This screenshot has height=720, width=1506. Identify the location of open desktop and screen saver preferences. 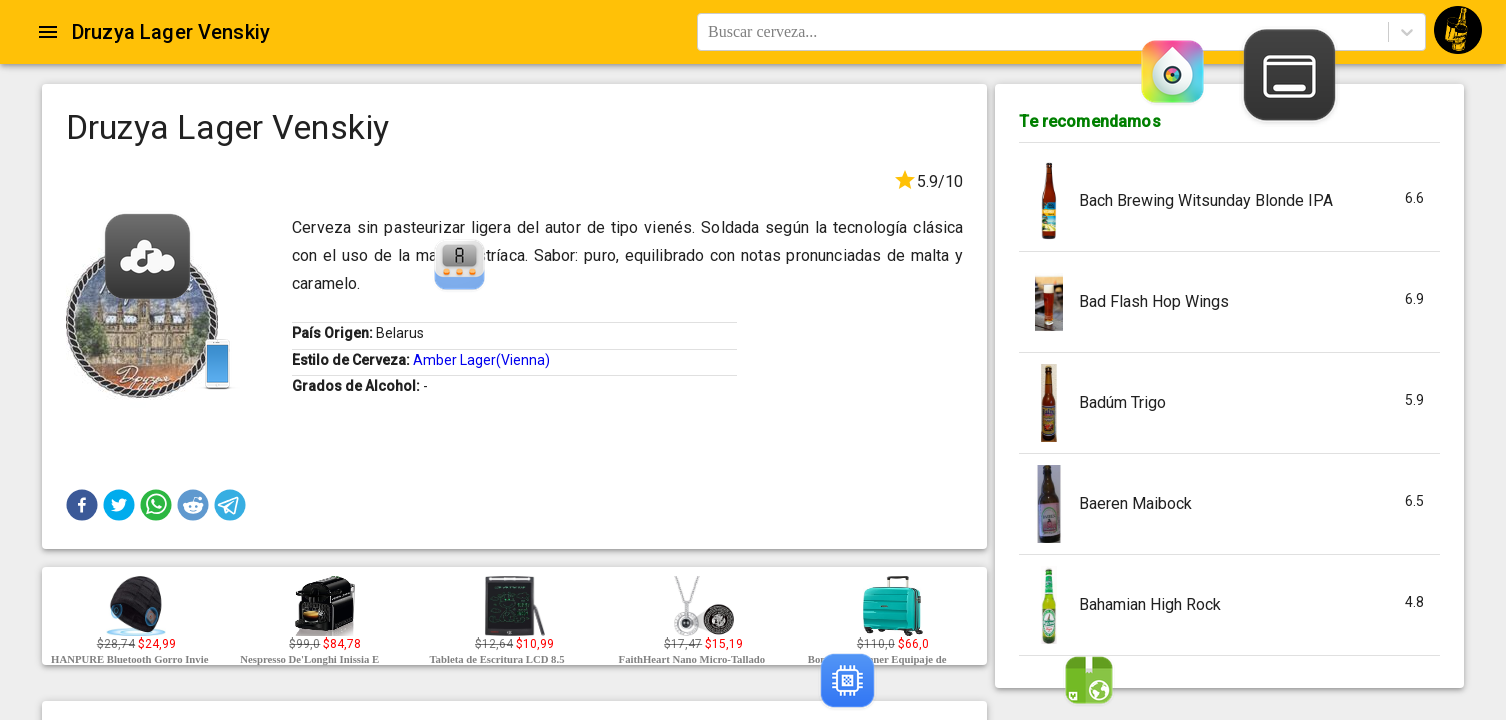
(1289, 76).